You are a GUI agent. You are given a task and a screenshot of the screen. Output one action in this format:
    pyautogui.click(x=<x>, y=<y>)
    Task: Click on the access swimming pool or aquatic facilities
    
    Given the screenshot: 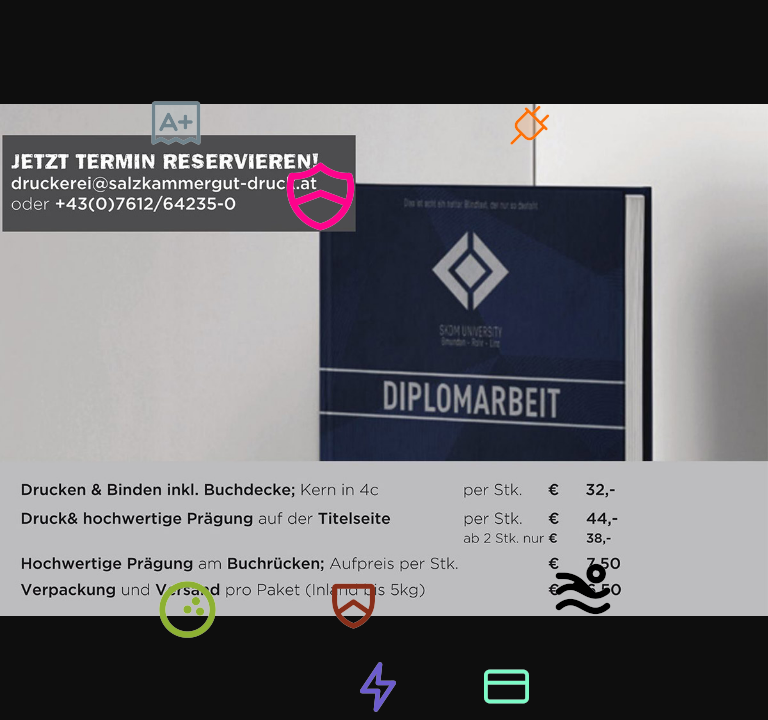 What is the action you would take?
    pyautogui.click(x=583, y=589)
    